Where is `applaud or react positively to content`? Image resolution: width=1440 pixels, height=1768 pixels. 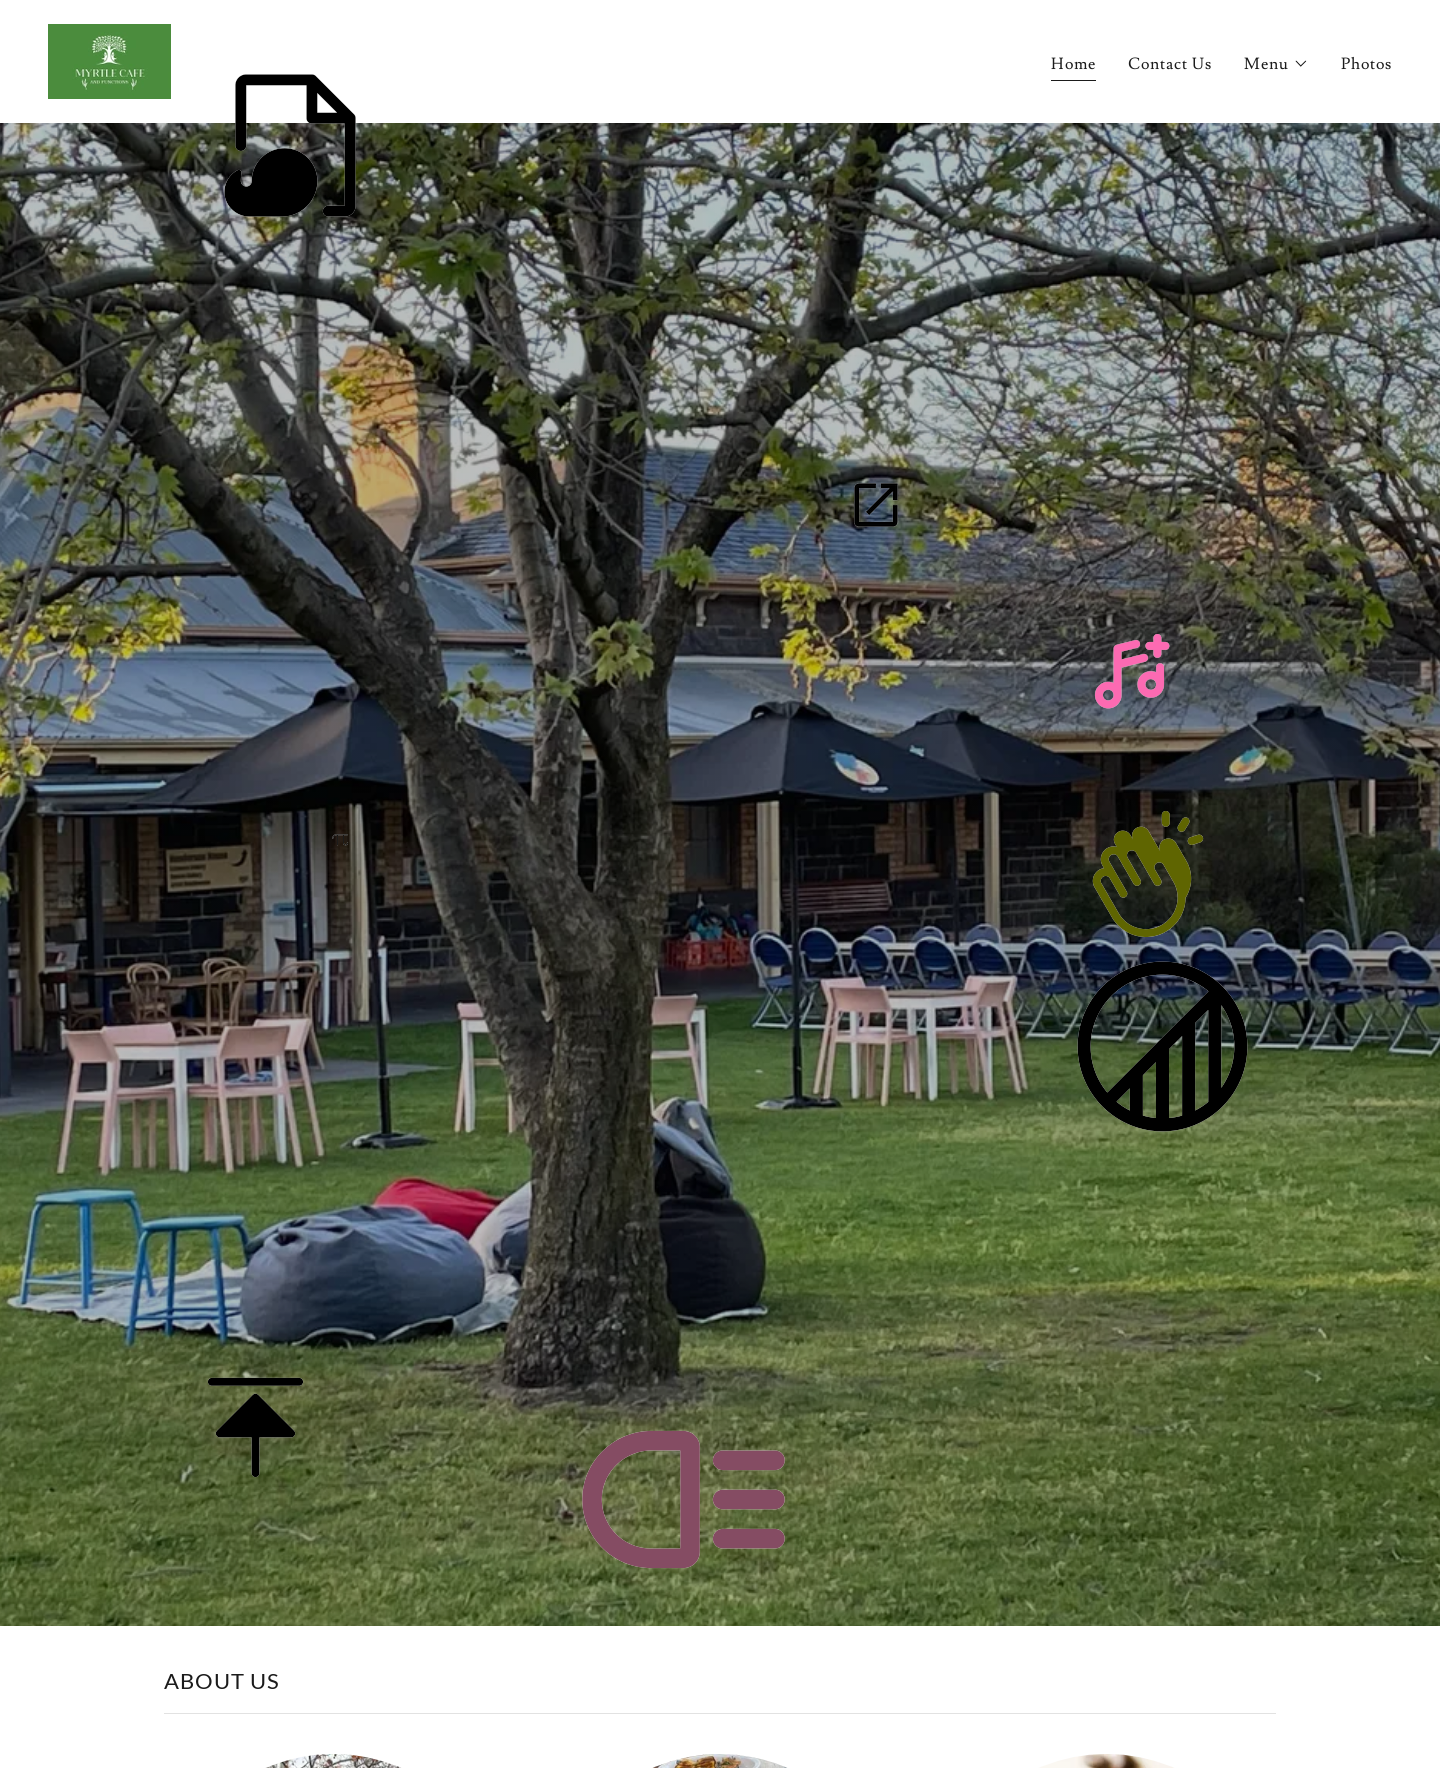 applaud or react positively to content is located at coordinates (1146, 874).